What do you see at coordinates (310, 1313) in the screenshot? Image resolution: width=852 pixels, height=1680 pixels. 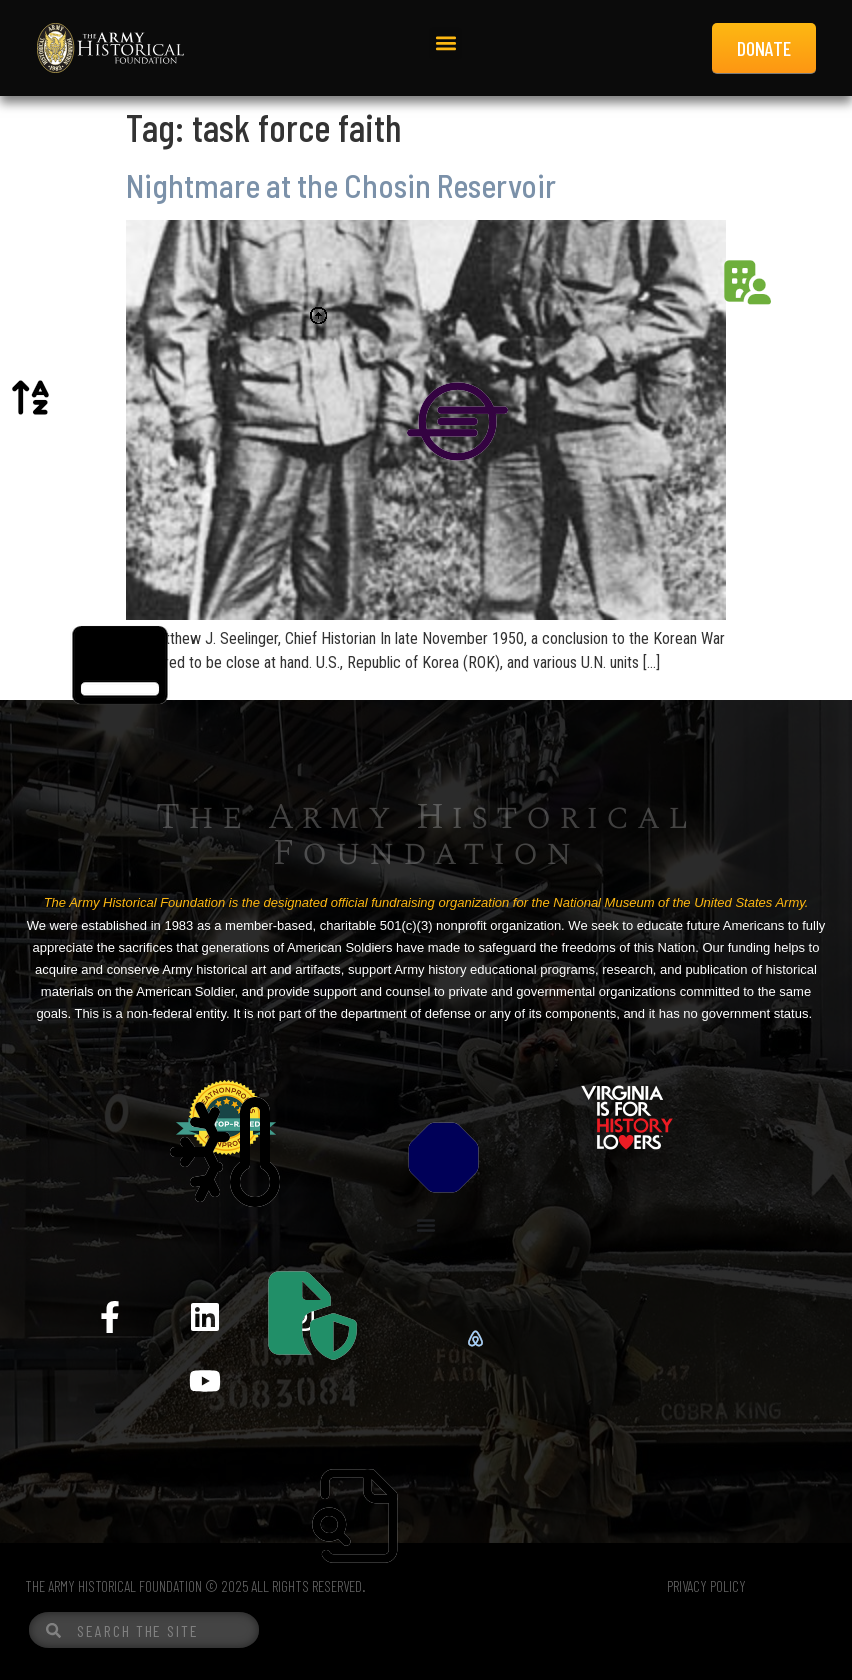 I see `indicates a protected or secure file` at bounding box center [310, 1313].